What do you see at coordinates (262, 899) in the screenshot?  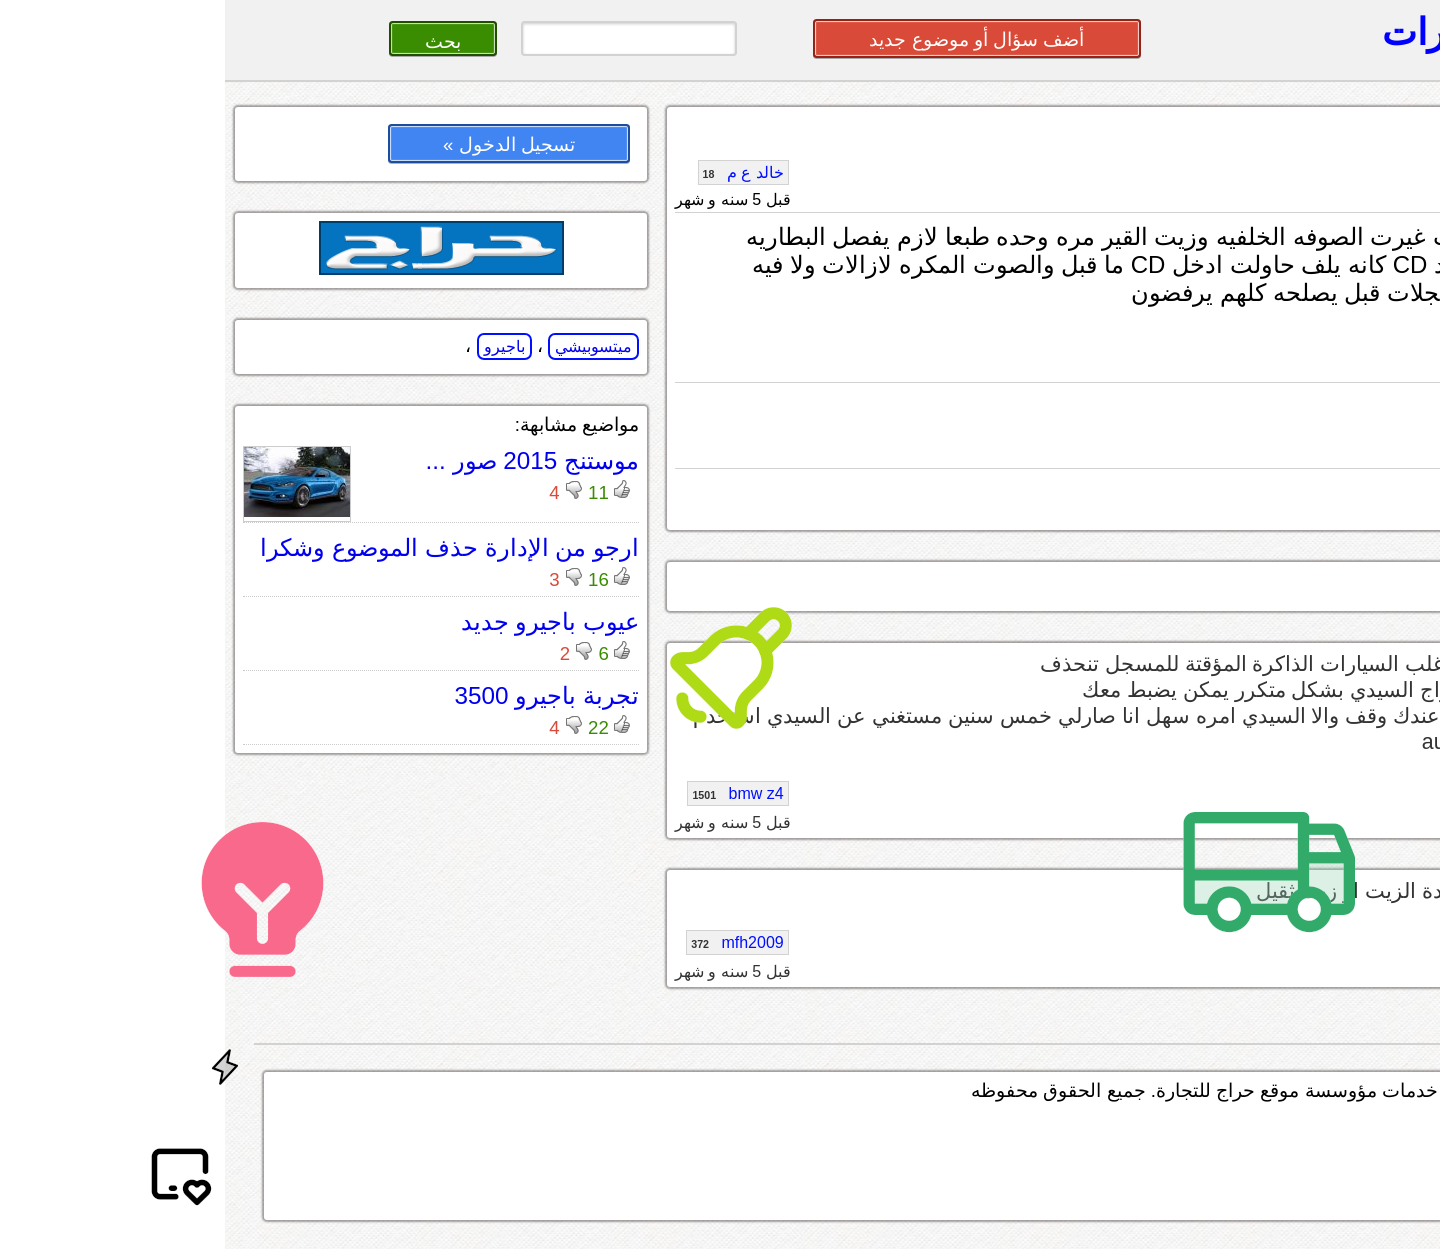 I see `access tips or helpful suggestions` at bounding box center [262, 899].